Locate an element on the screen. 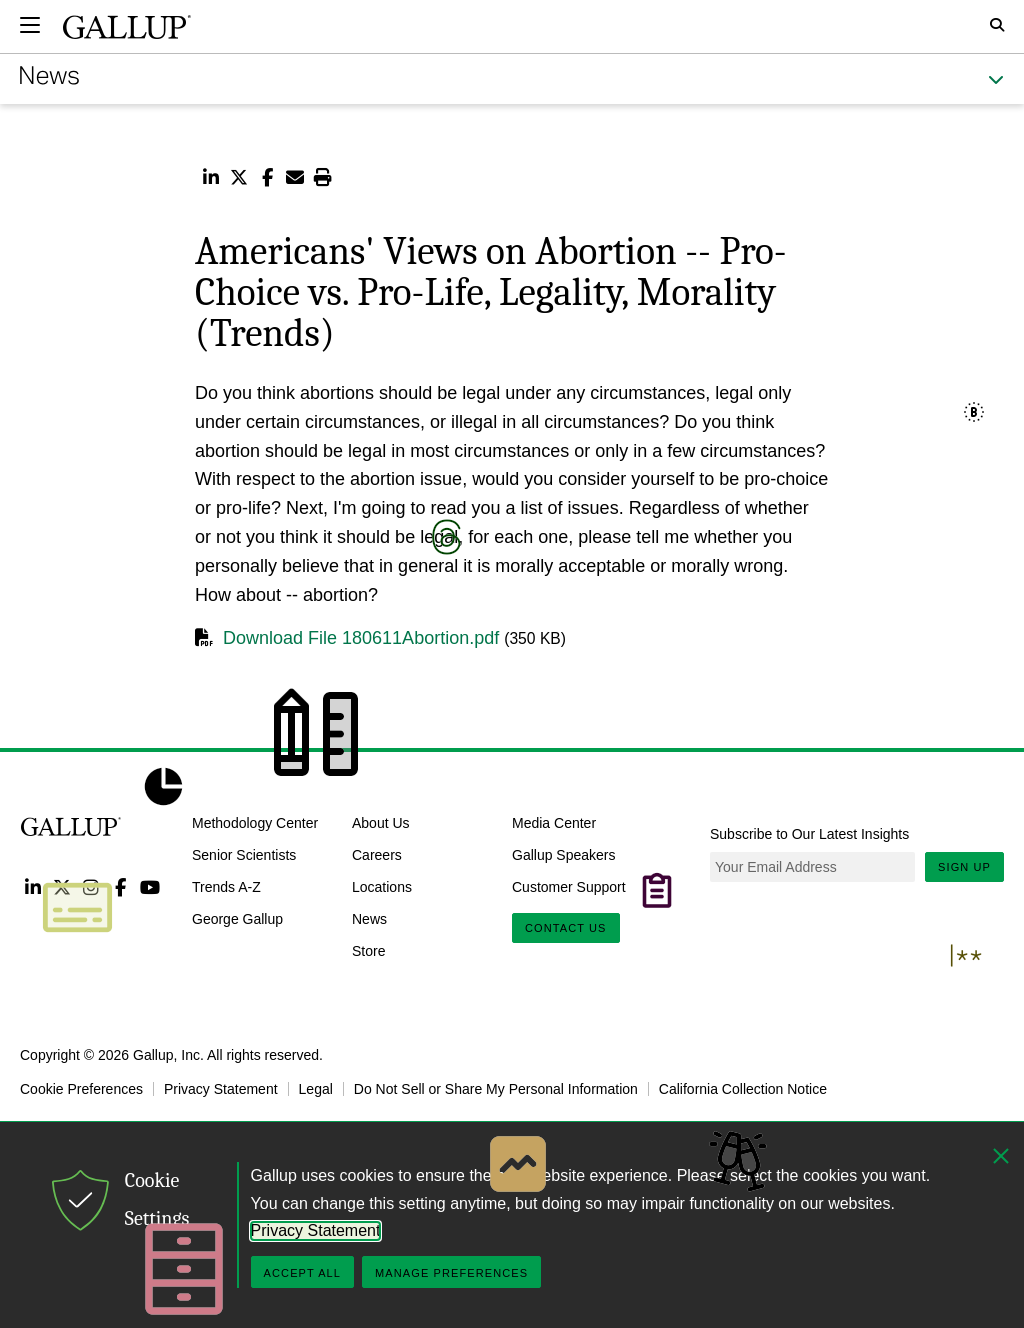 The image size is (1024, 1328). enter or view password field is located at coordinates (964, 955).